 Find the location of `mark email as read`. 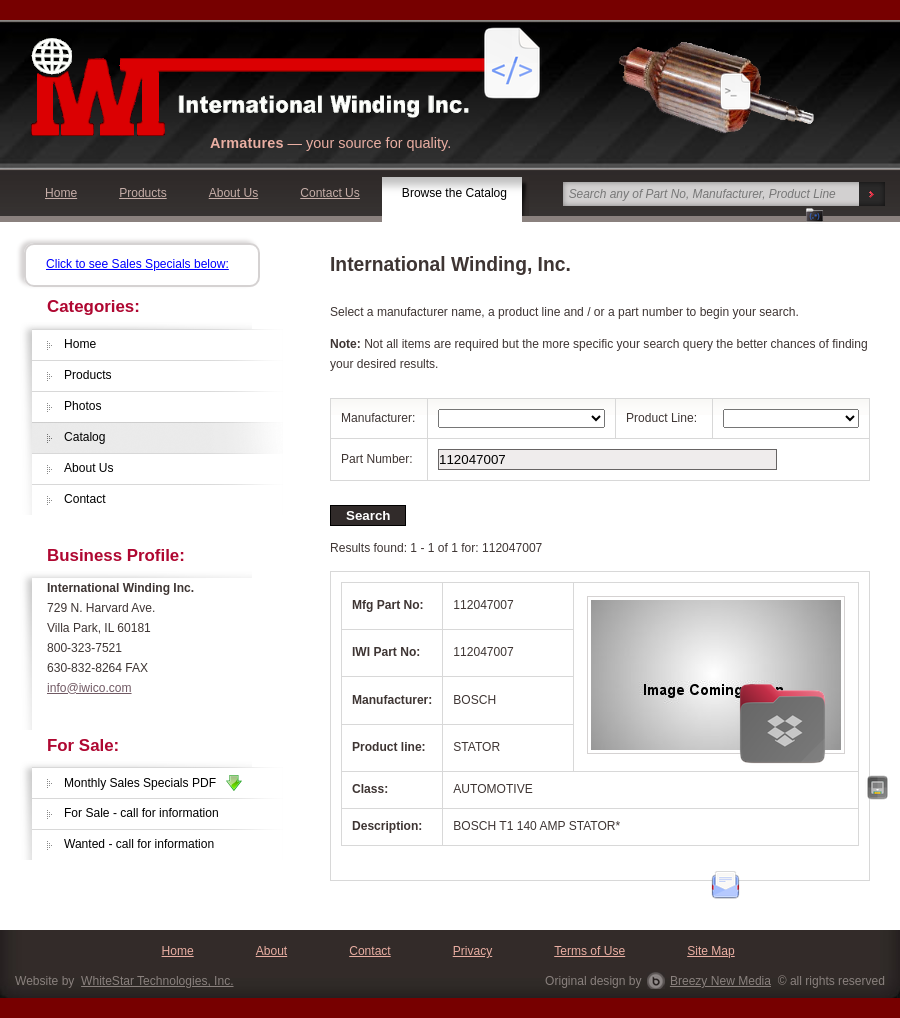

mark email as read is located at coordinates (725, 885).